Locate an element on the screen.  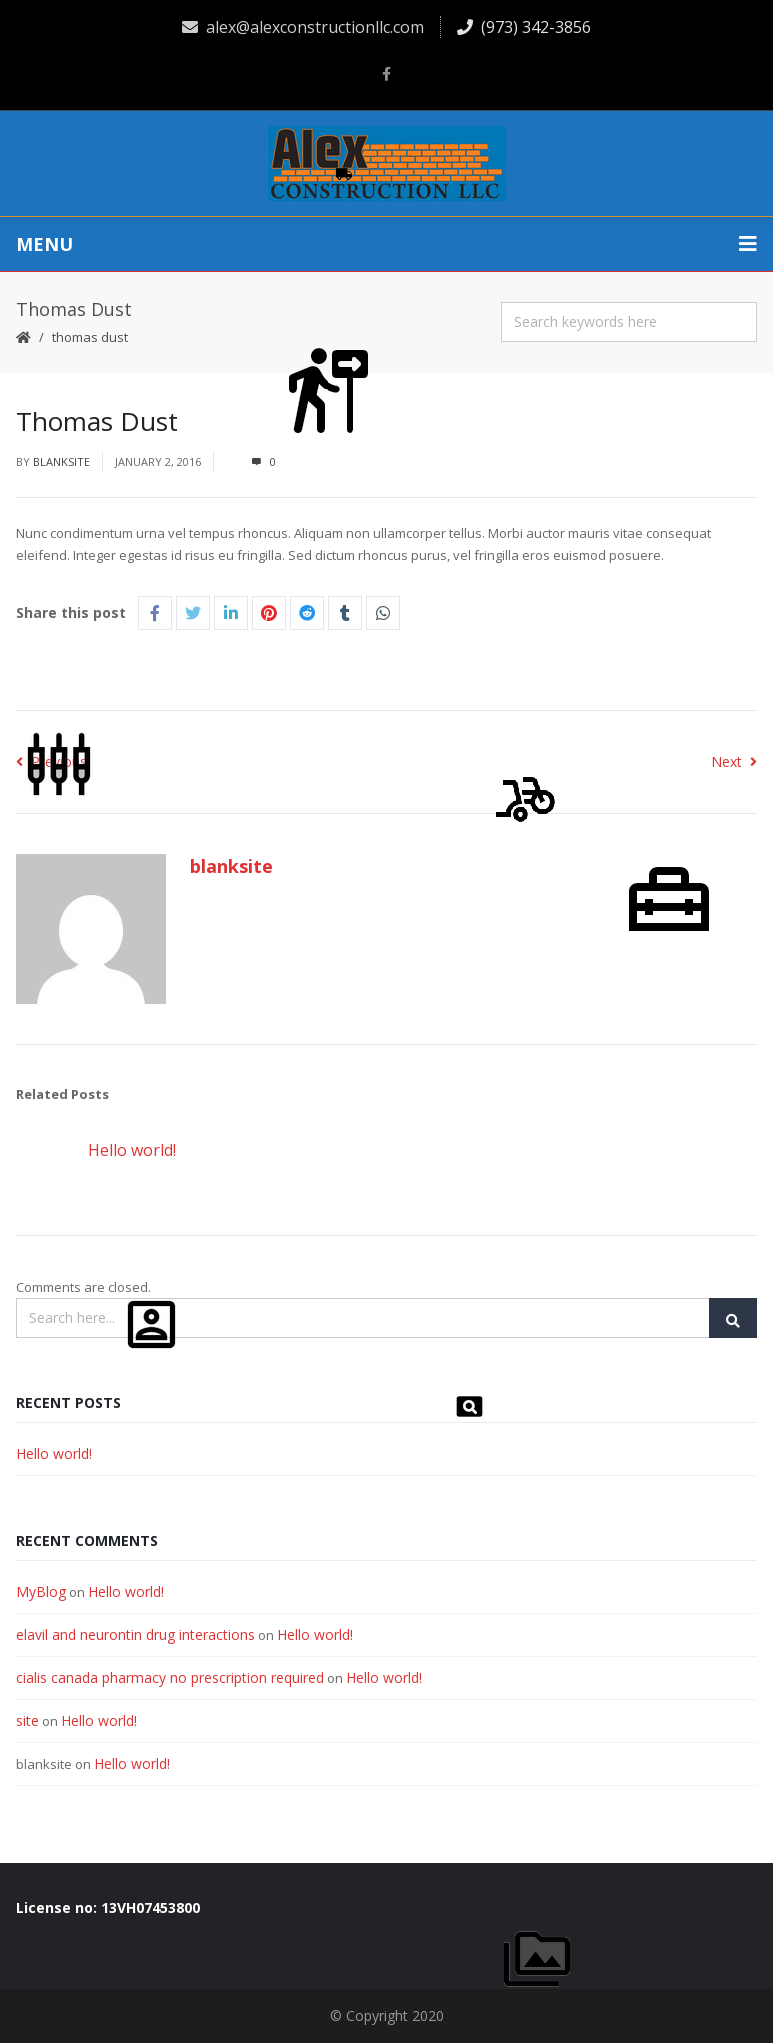
view bike and scooter rental options is located at coordinates (525, 799).